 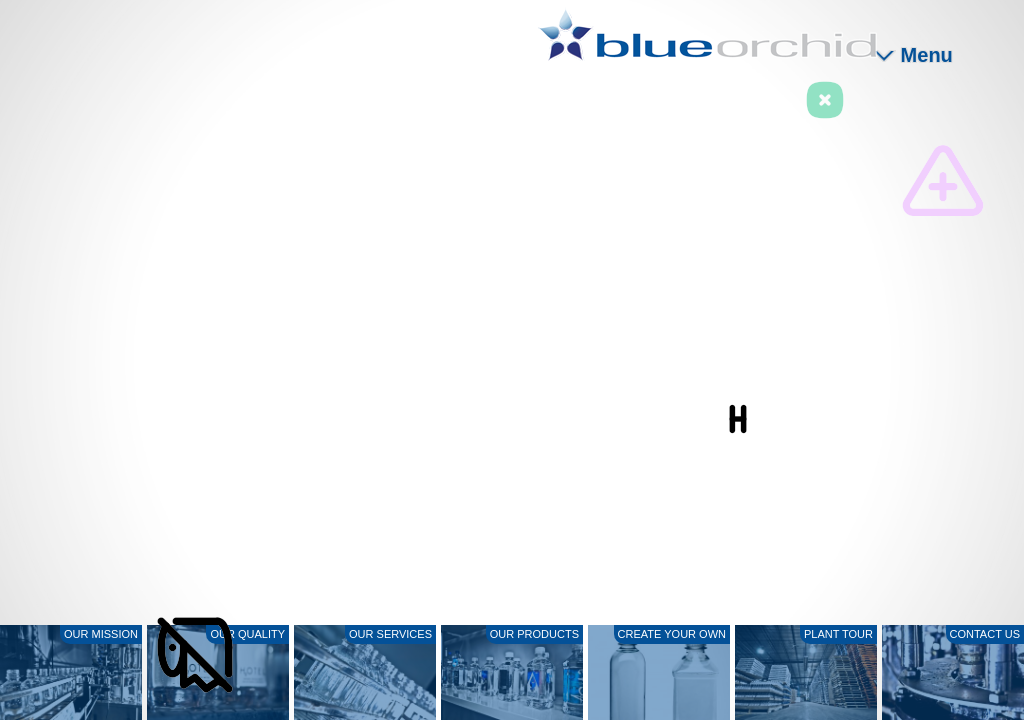 What do you see at coordinates (195, 655) in the screenshot?
I see `indicates toilet paper is out of stock` at bounding box center [195, 655].